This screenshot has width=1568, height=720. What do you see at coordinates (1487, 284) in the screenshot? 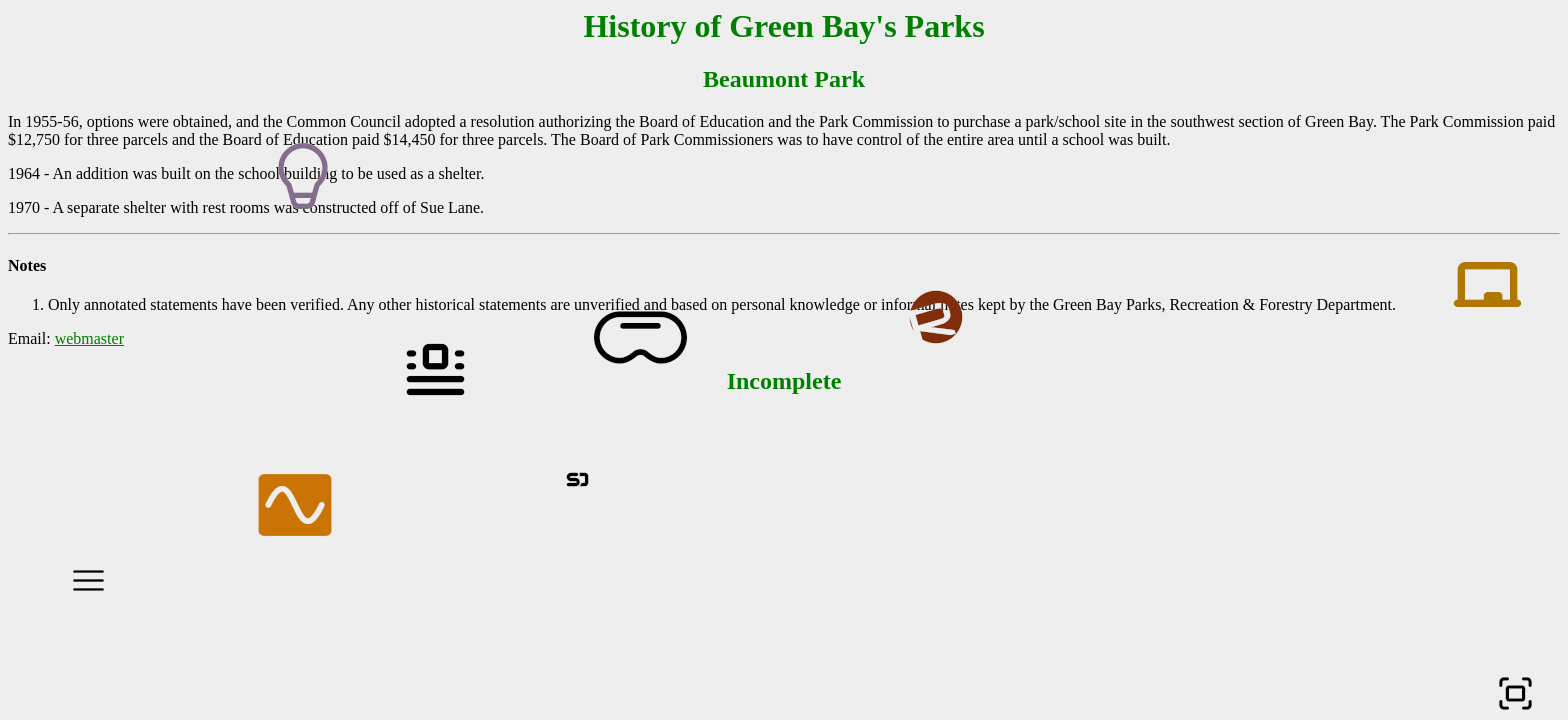
I see `access classroom or educational content` at bounding box center [1487, 284].